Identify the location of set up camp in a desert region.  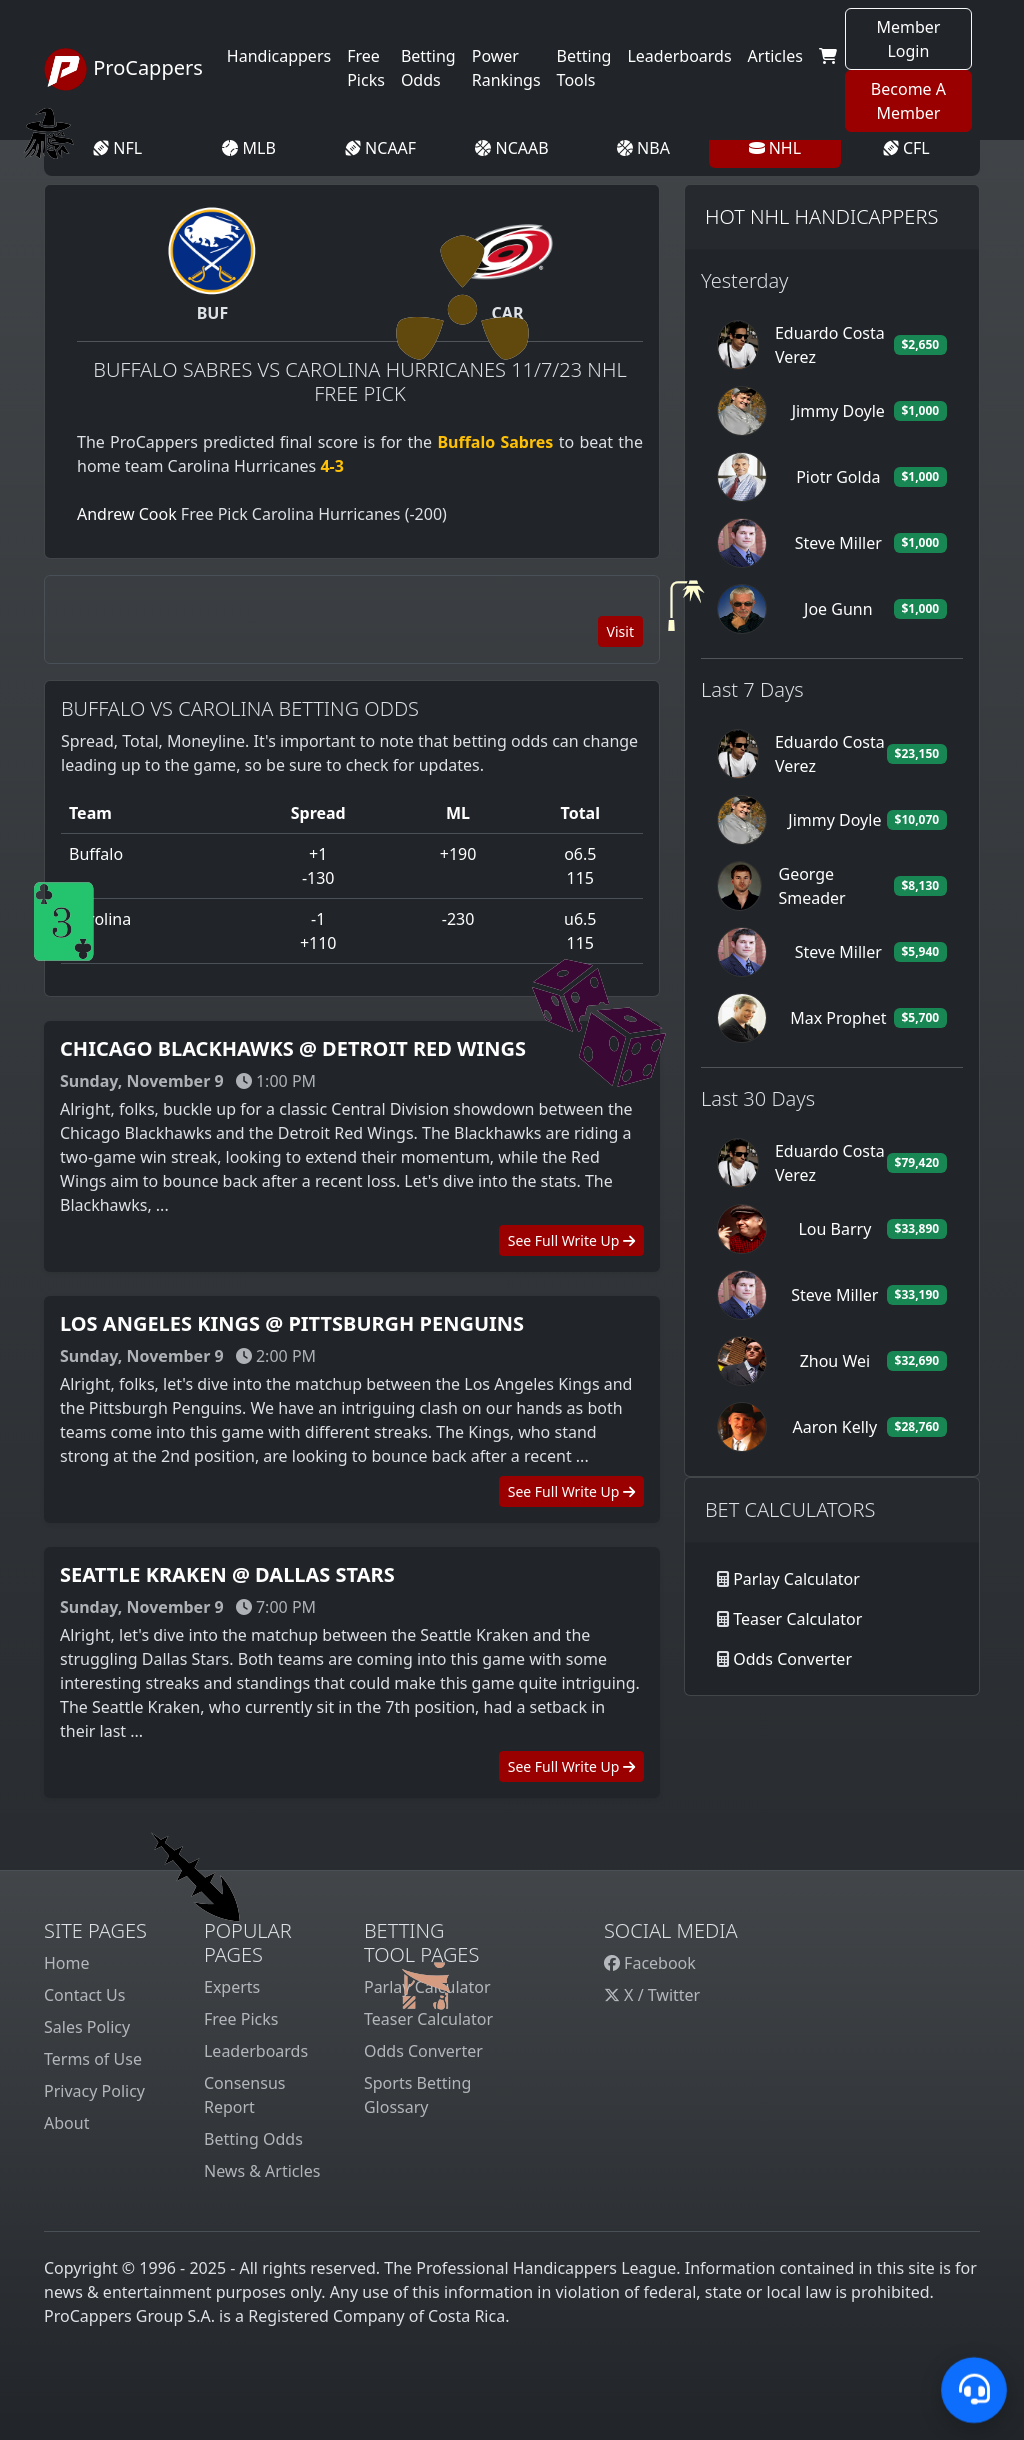
(426, 1986).